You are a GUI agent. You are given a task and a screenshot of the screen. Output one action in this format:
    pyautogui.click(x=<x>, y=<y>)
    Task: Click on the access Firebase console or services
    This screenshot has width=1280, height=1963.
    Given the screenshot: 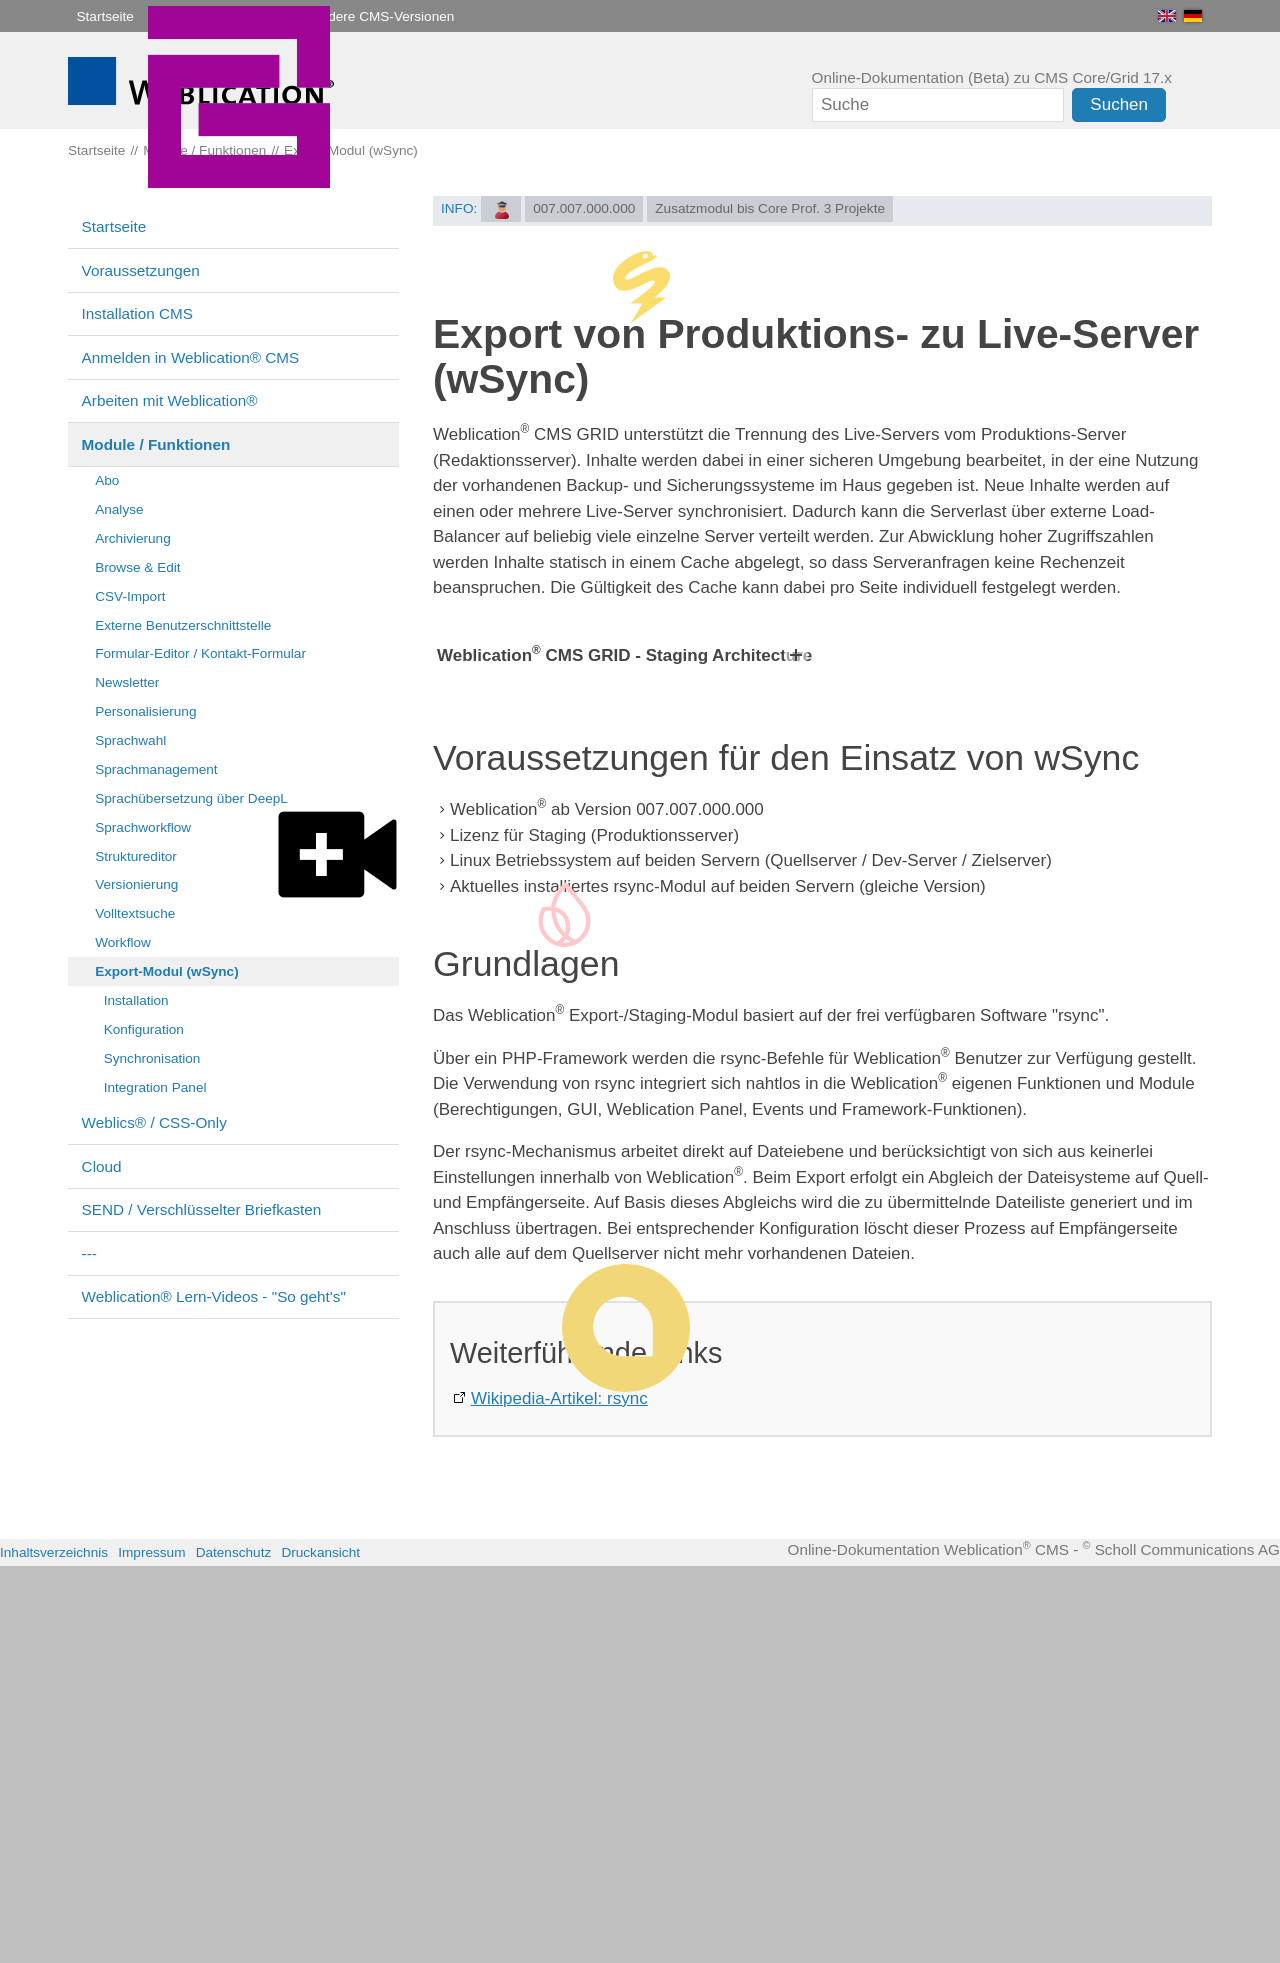 What is the action you would take?
    pyautogui.click(x=564, y=914)
    